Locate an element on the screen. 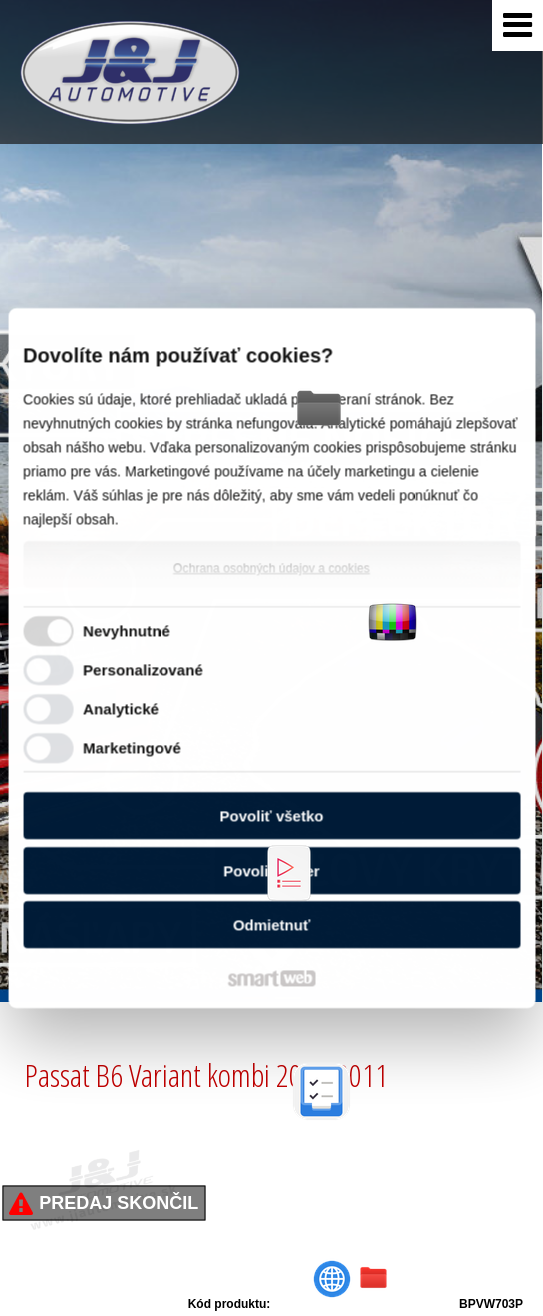  indicates a web-based or online resource is located at coordinates (332, 1279).